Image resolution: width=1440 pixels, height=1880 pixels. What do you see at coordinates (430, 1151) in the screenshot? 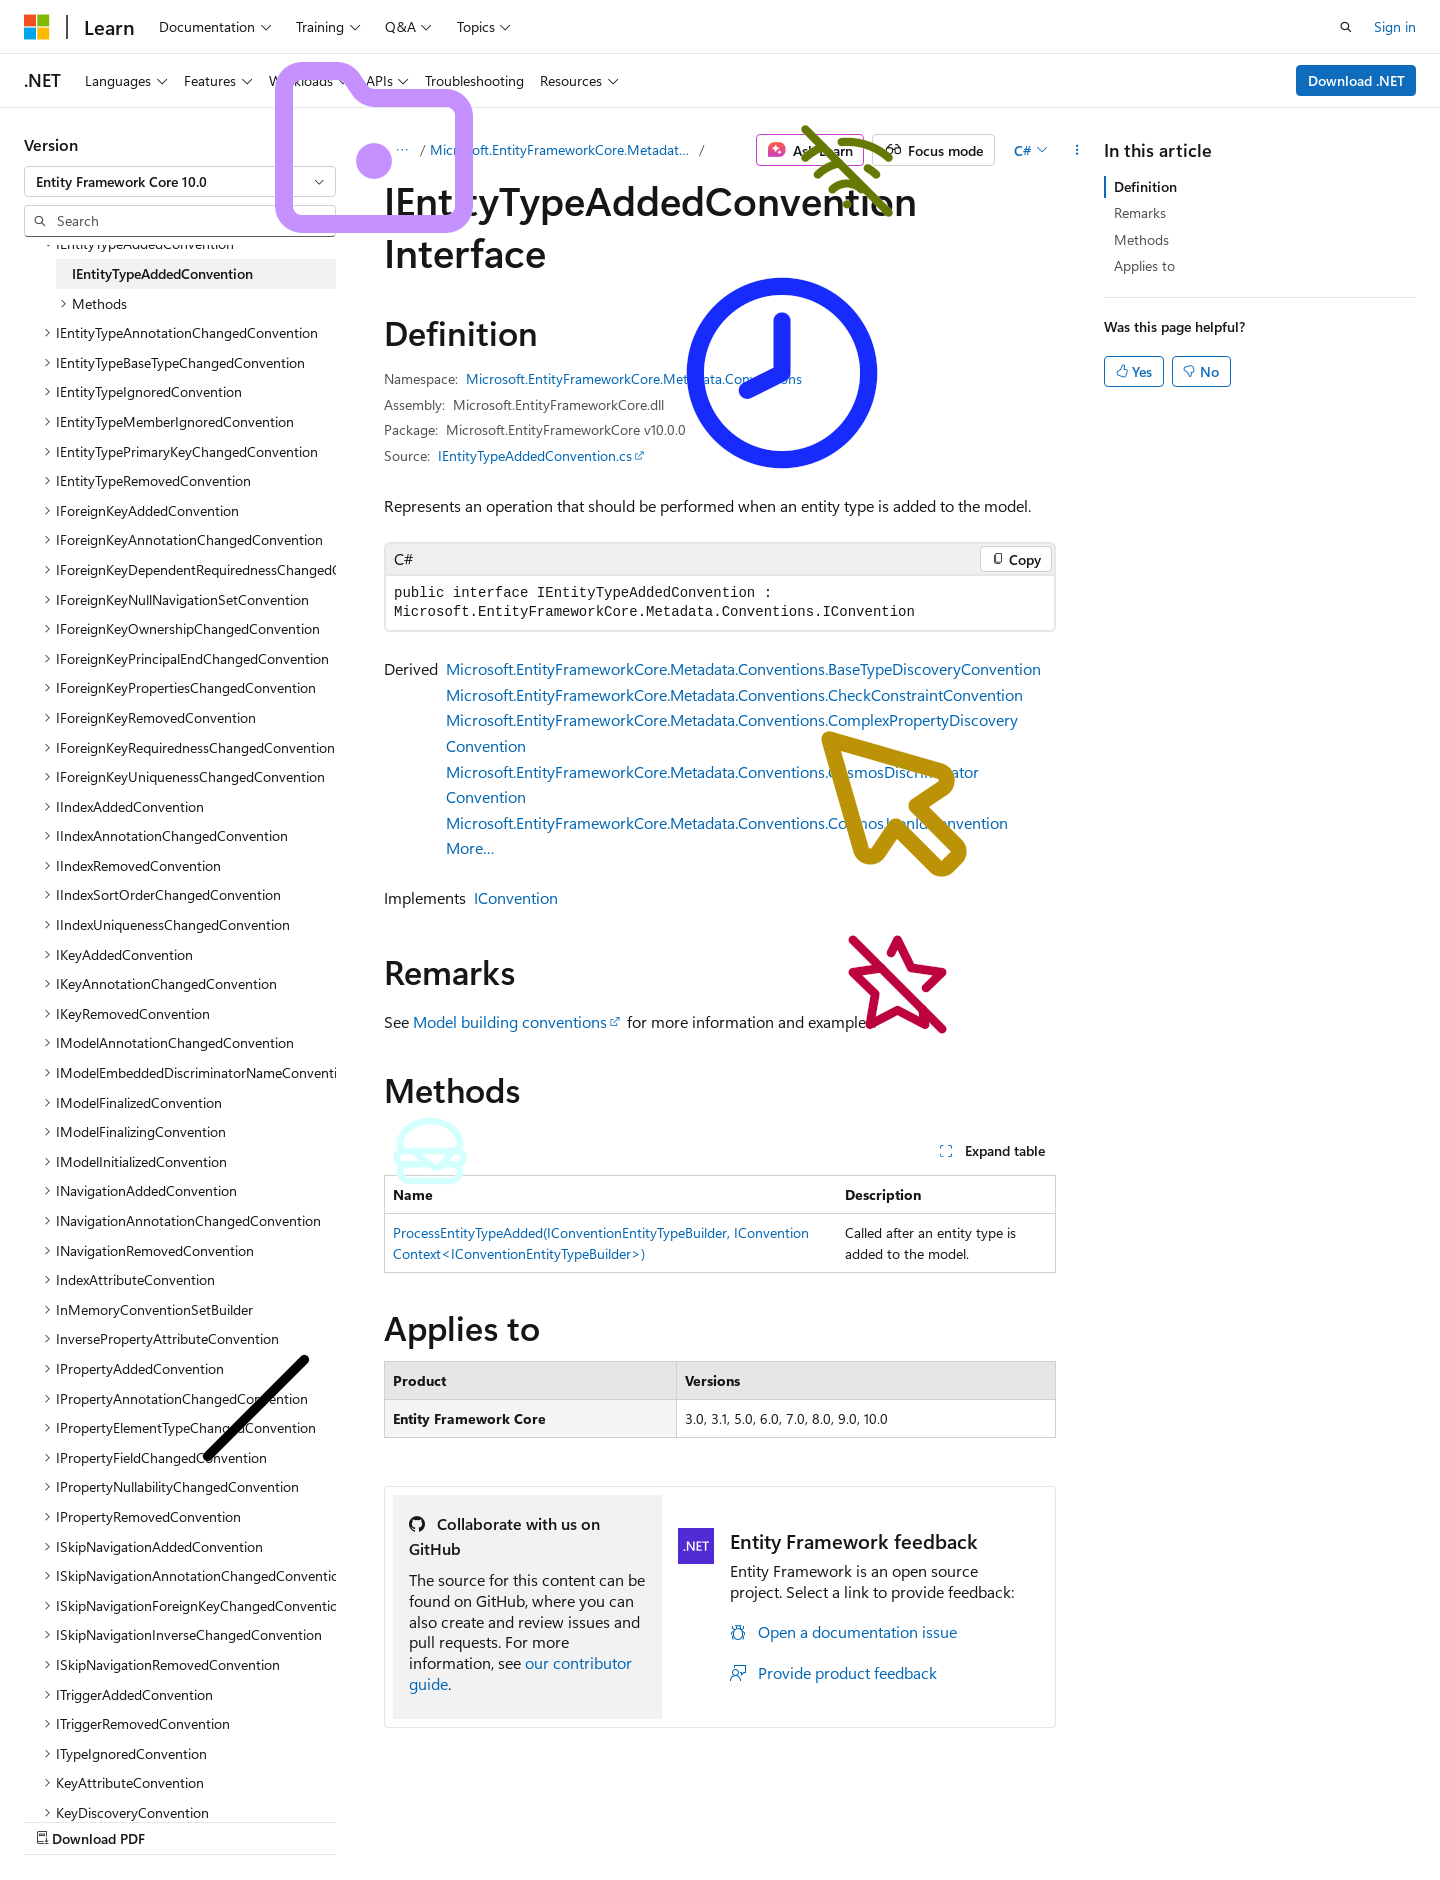
I see `view food or restaurant options` at bounding box center [430, 1151].